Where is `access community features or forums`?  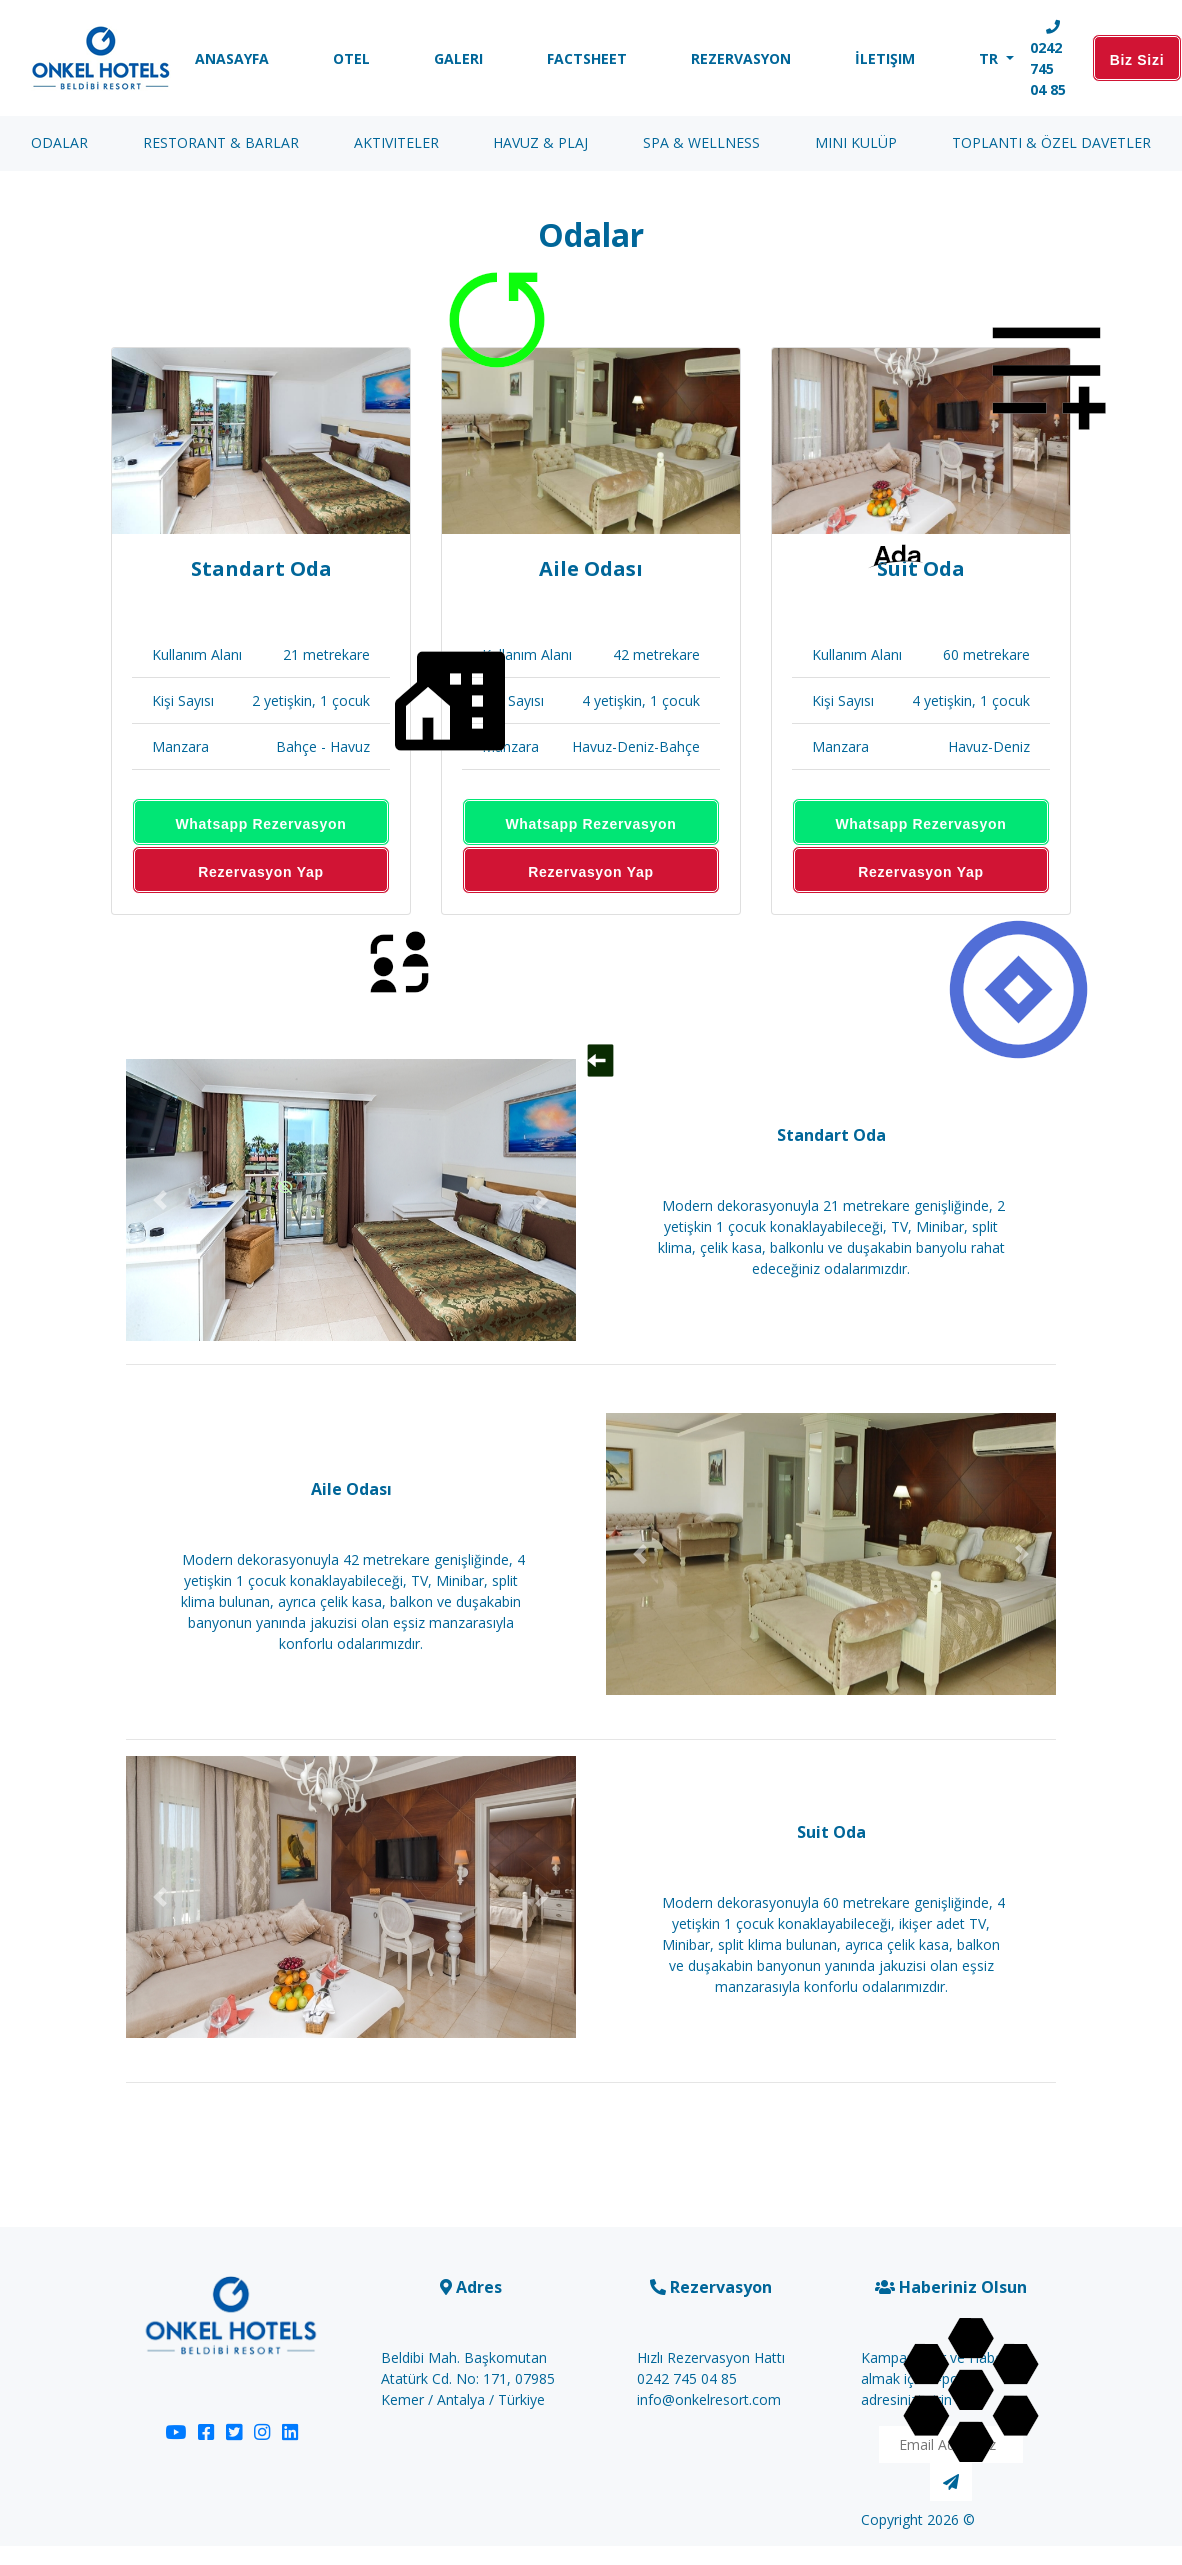
access community features or forums is located at coordinates (450, 701).